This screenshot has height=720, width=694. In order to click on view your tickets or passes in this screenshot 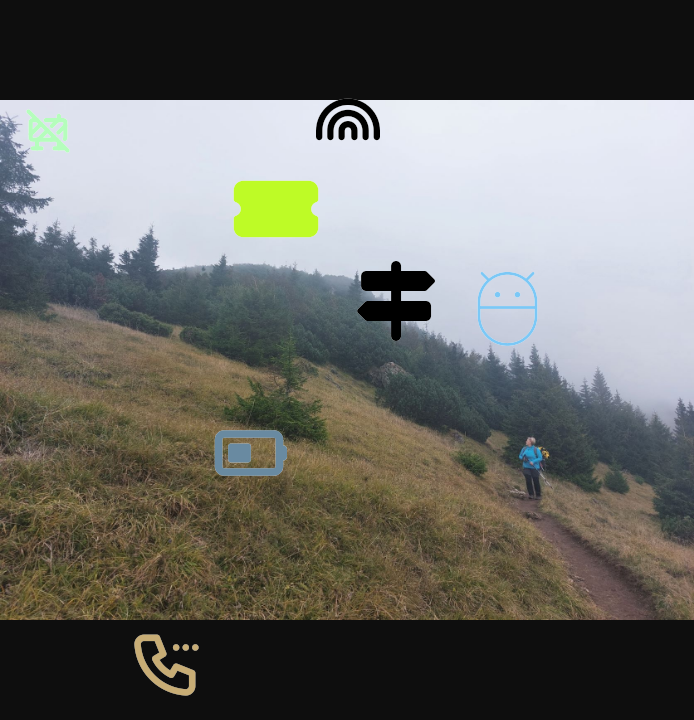, I will do `click(276, 209)`.